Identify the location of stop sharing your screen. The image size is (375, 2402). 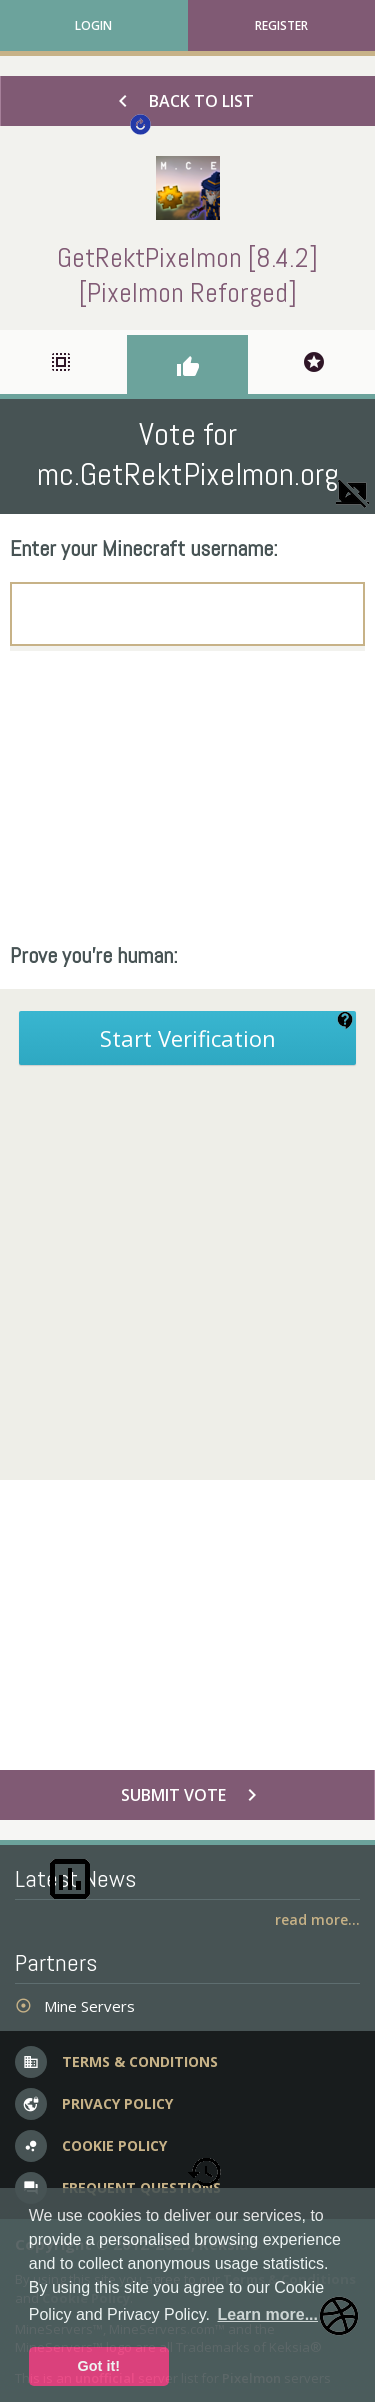
(352, 493).